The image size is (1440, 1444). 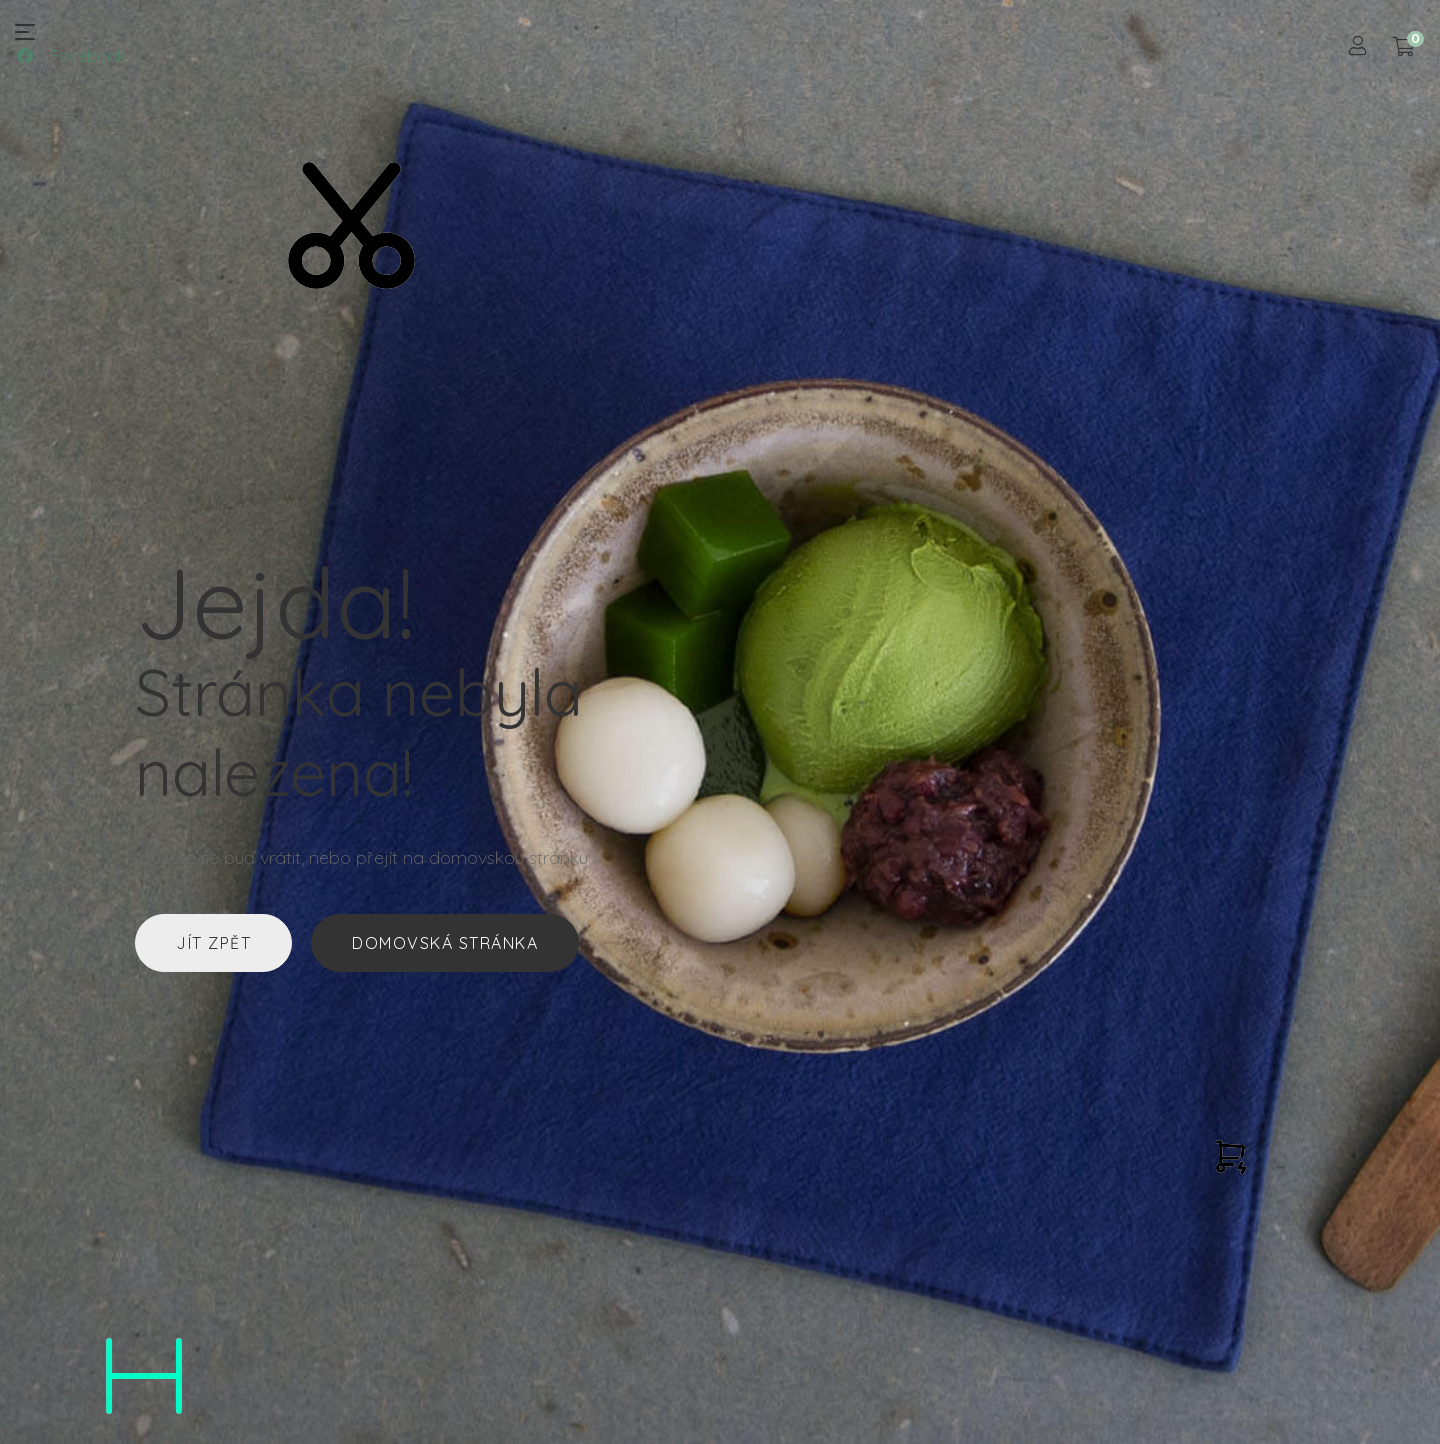 I want to click on quick checkout or express purchase, so click(x=1230, y=1156).